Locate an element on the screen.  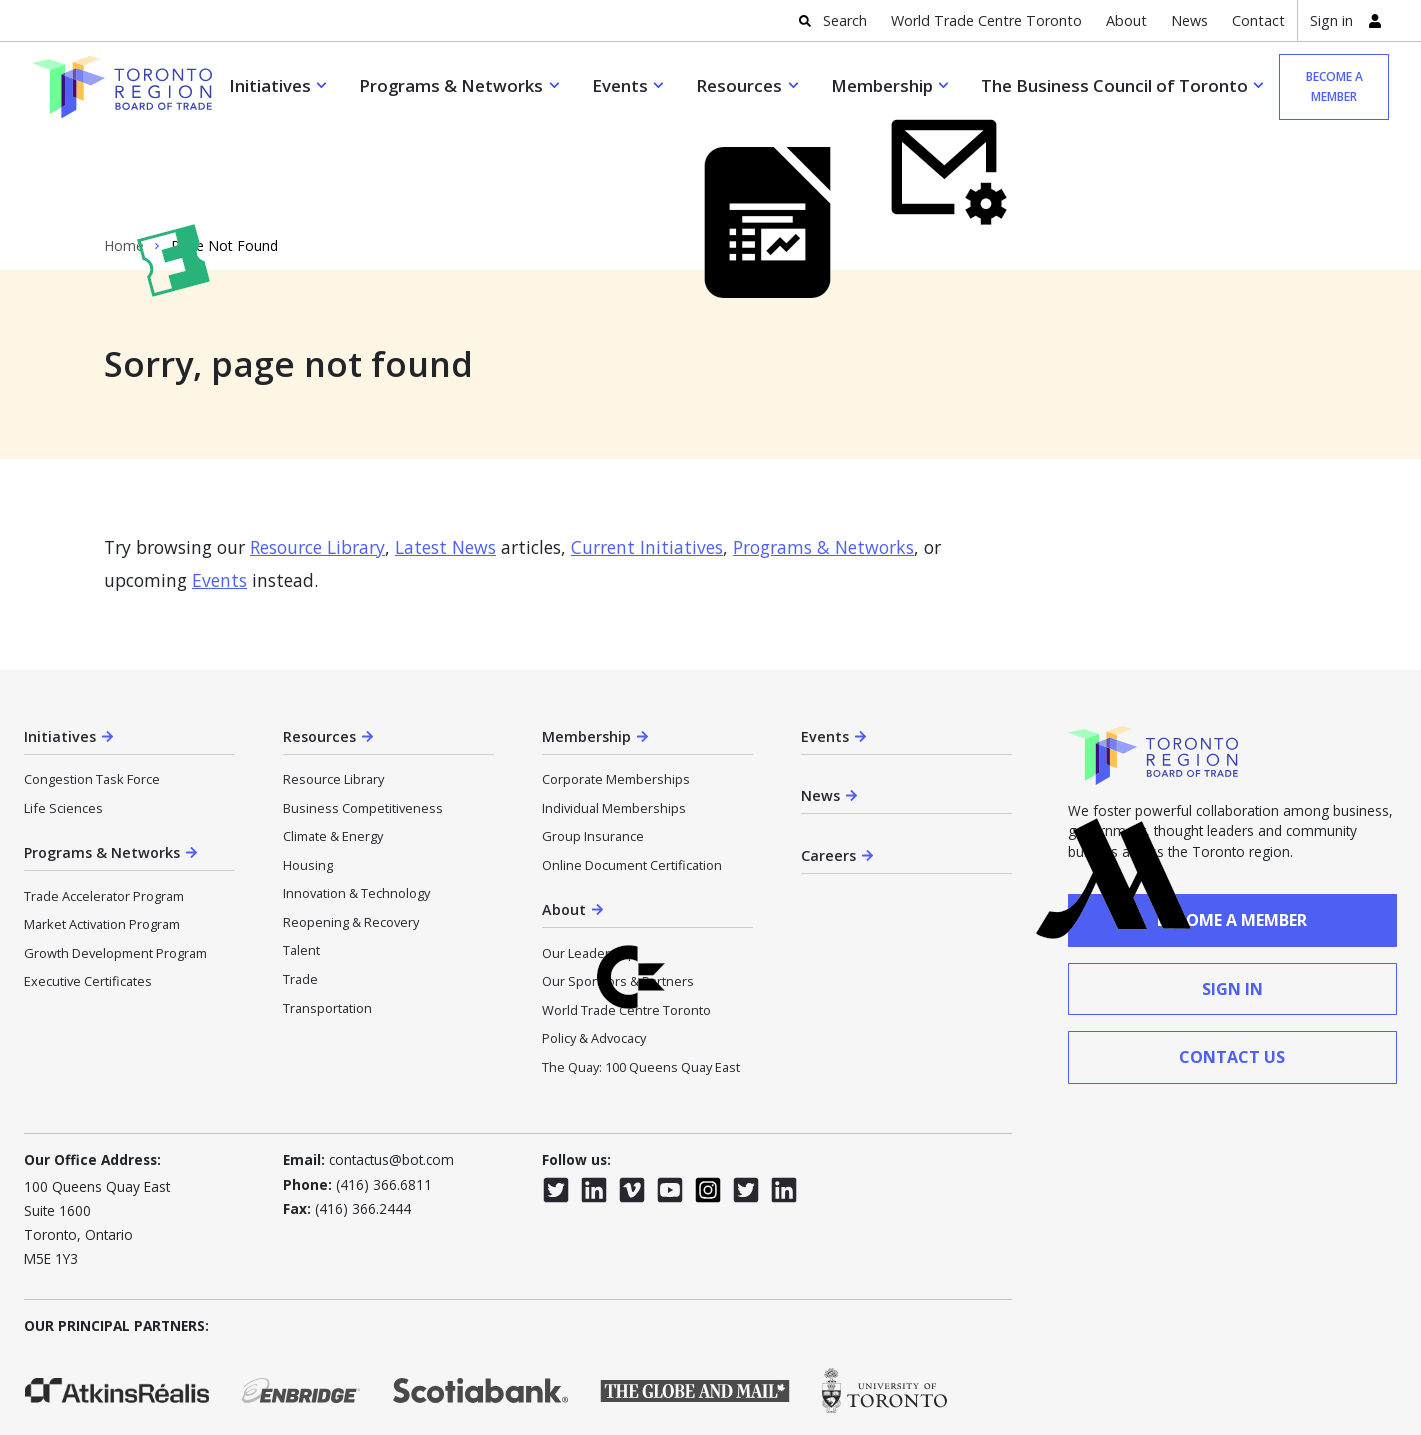
open the Fandango app for movie tickets is located at coordinates (173, 260).